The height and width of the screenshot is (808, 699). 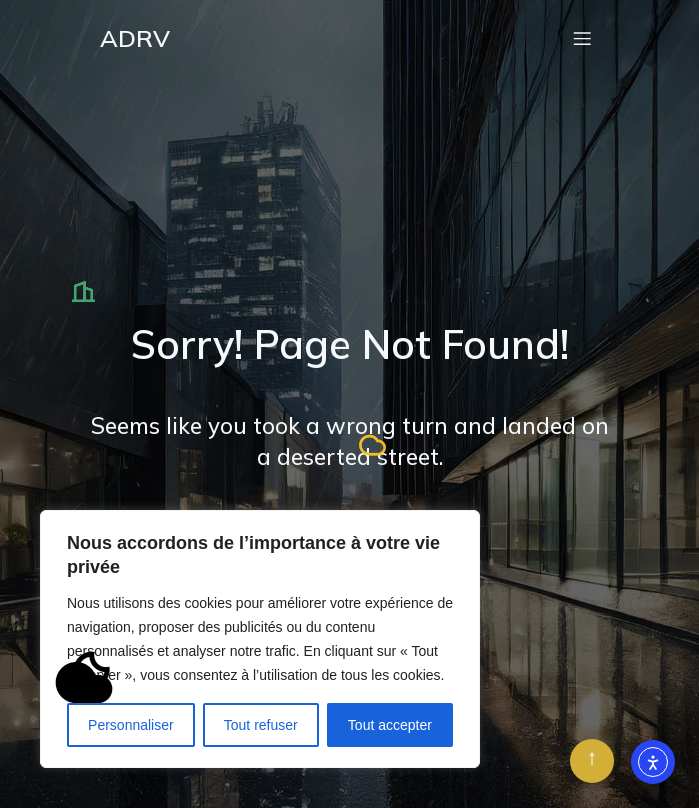 I want to click on view company or business profile, so click(x=83, y=292).